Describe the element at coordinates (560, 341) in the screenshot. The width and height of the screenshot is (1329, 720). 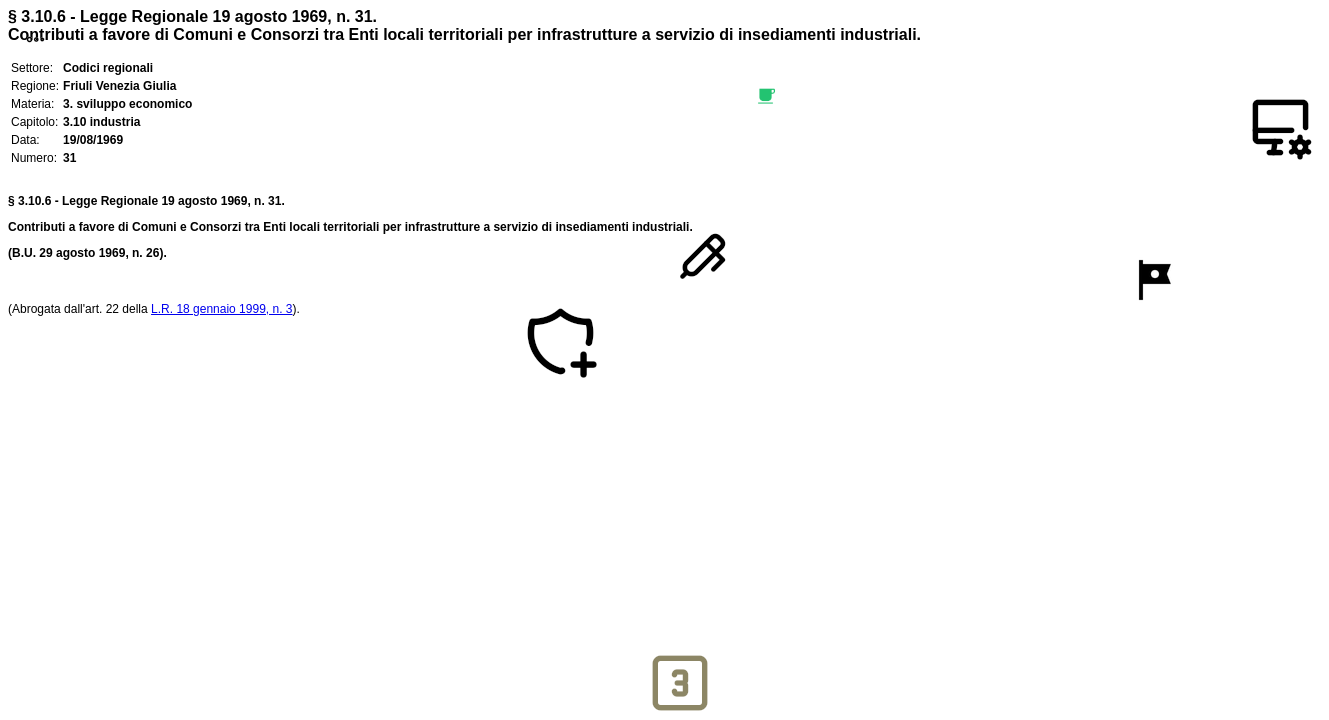
I see `add new security protection` at that location.